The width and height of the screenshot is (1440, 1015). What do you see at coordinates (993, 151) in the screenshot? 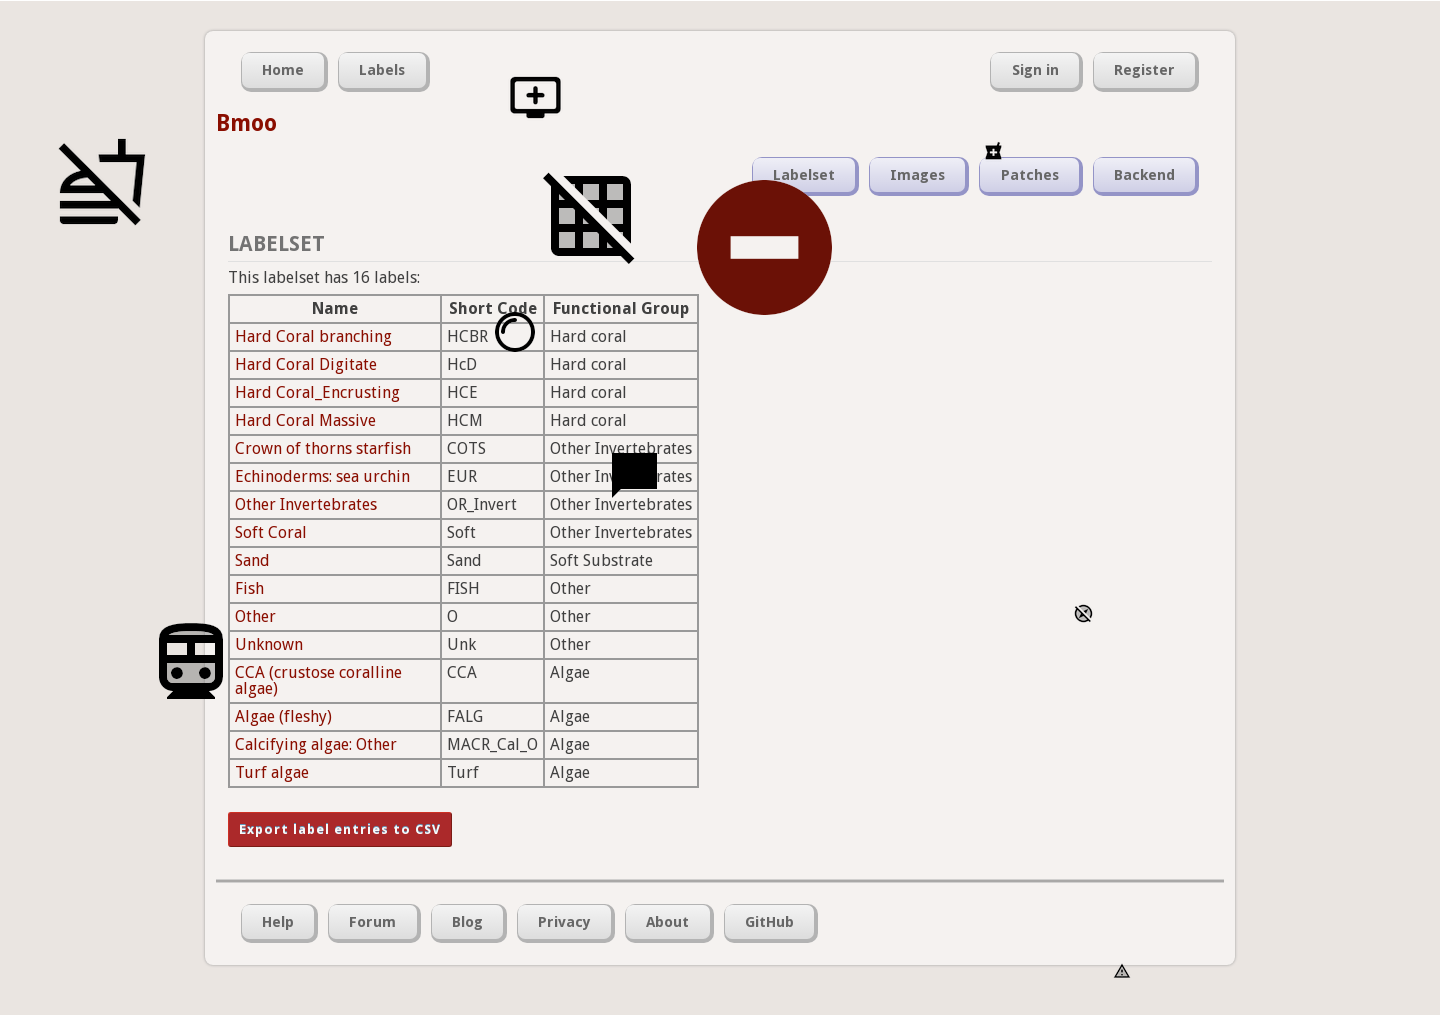
I see `find nearby pharmacies` at bounding box center [993, 151].